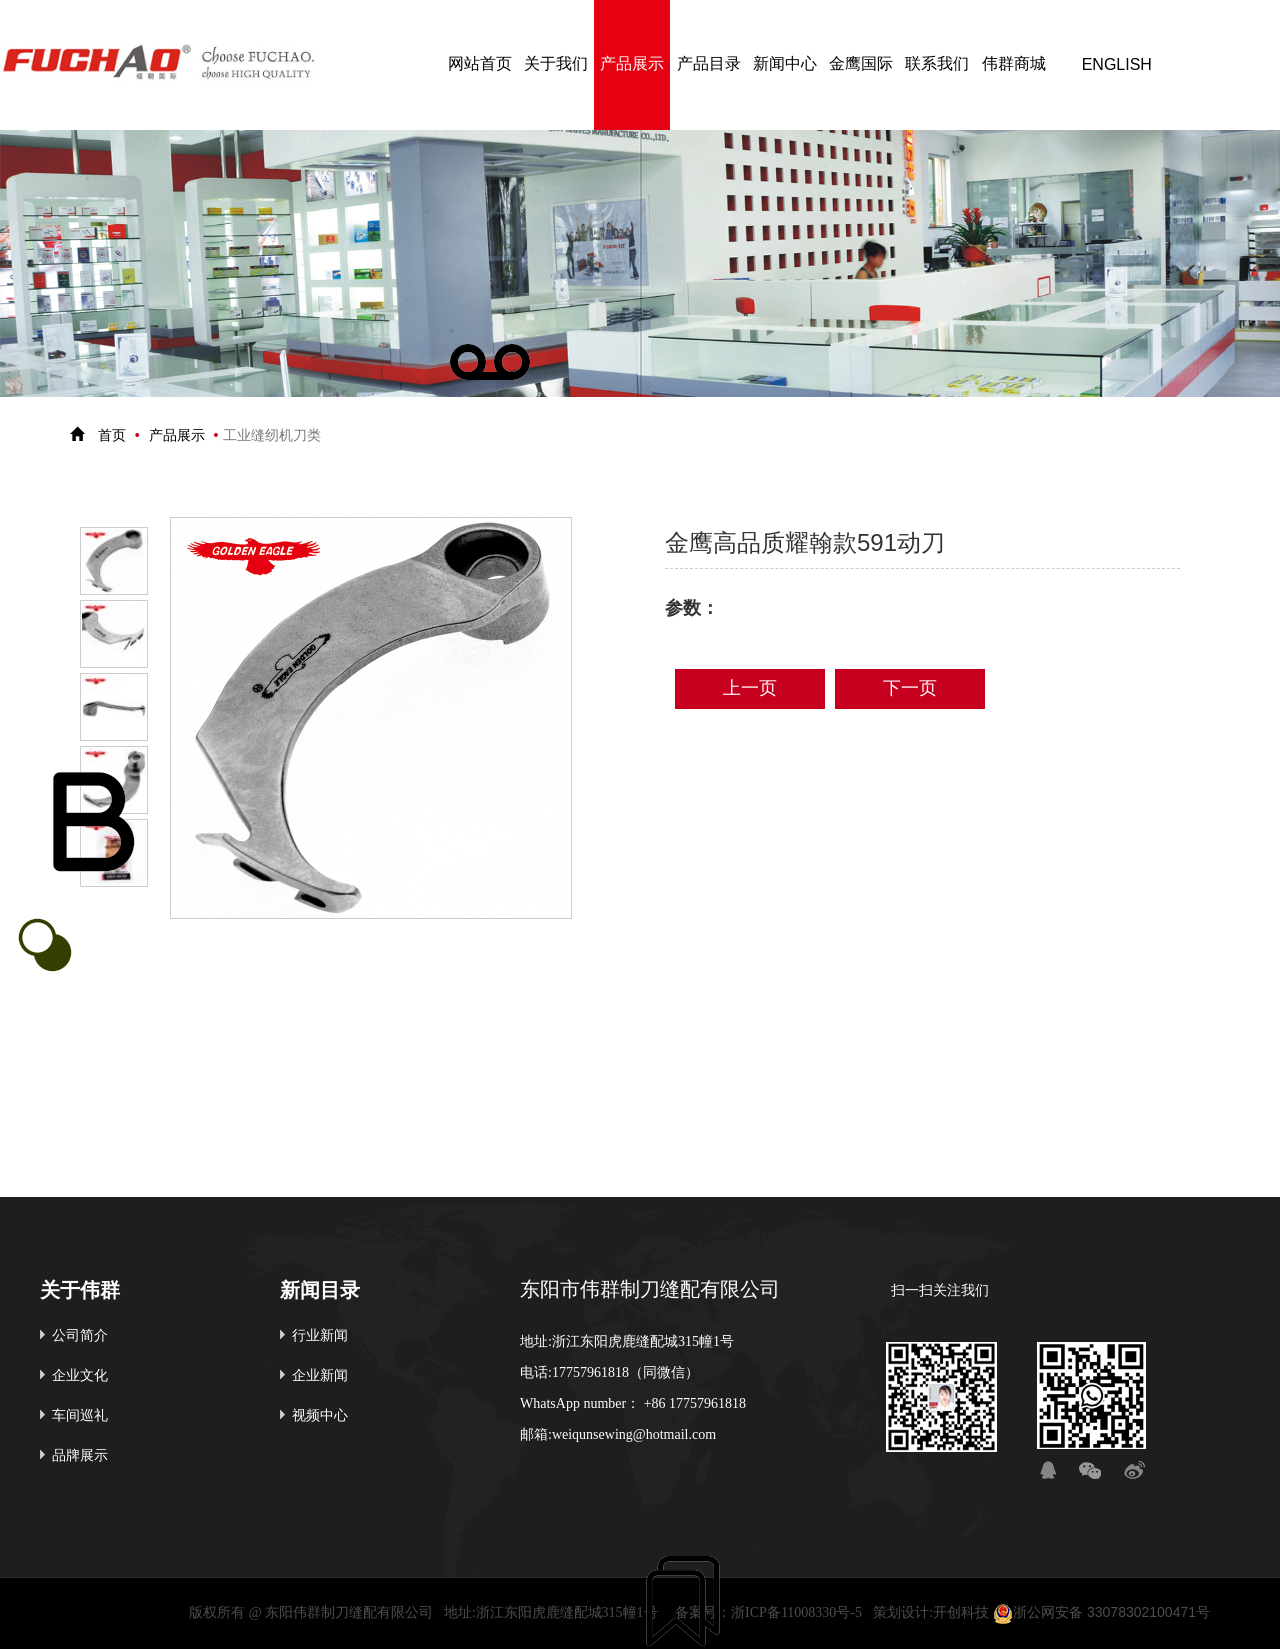 This screenshot has height=1649, width=1280. What do you see at coordinates (87, 824) in the screenshot?
I see `apply bold formatting to selected text` at bounding box center [87, 824].